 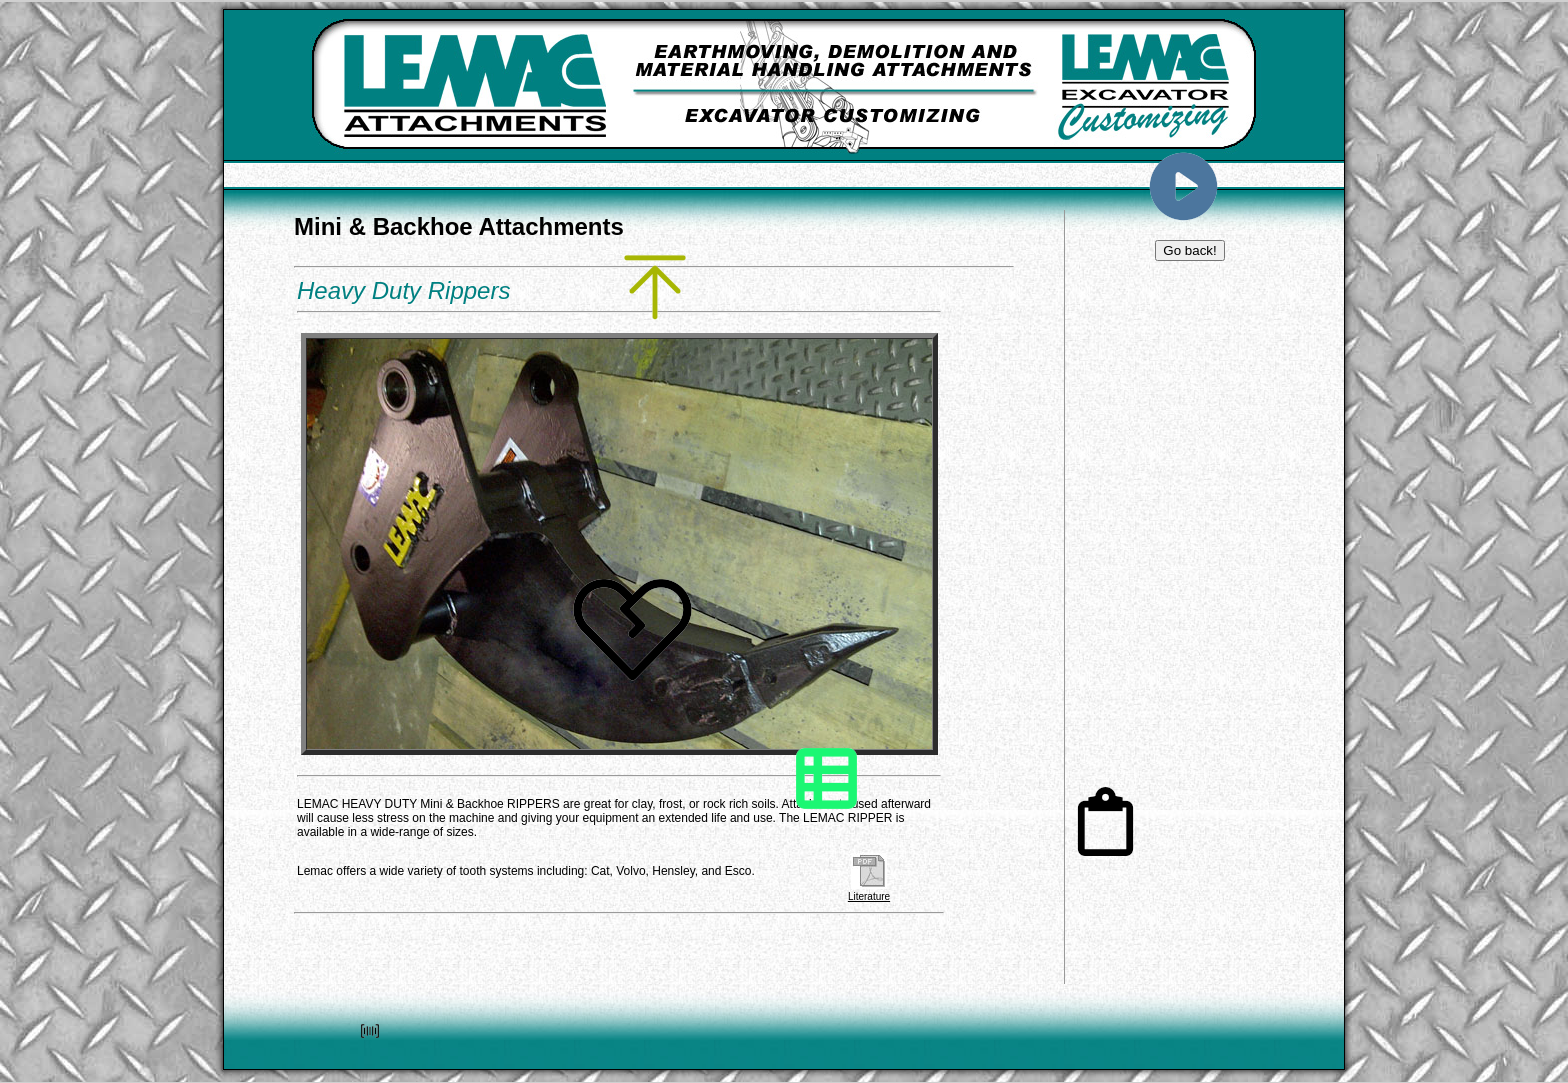 What do you see at coordinates (370, 1031) in the screenshot?
I see `scan a barcode` at bounding box center [370, 1031].